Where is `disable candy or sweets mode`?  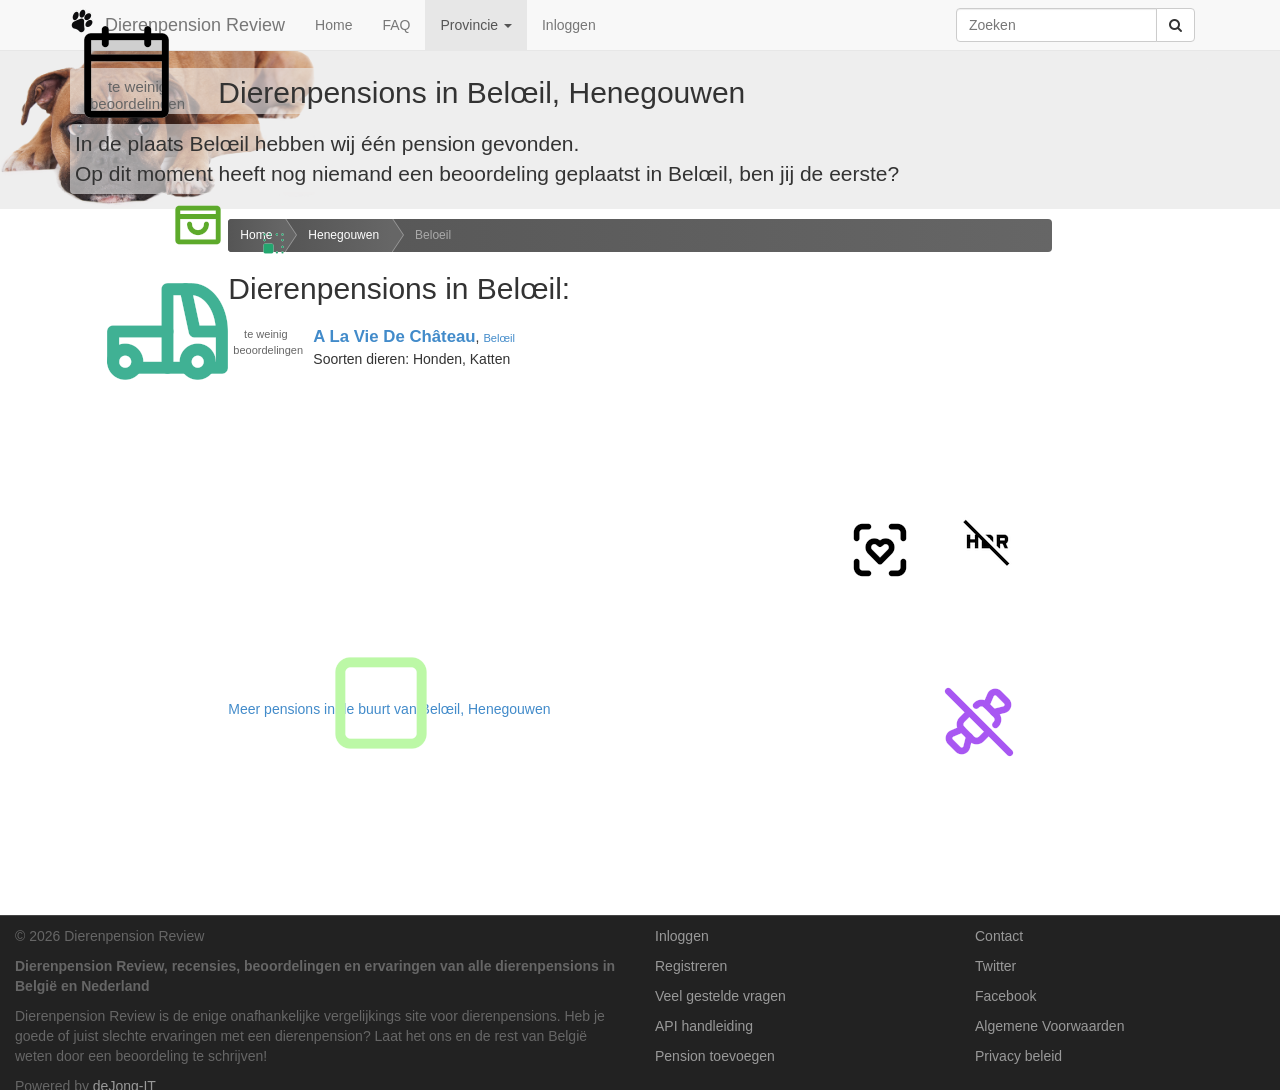 disable candy or sweets mode is located at coordinates (979, 722).